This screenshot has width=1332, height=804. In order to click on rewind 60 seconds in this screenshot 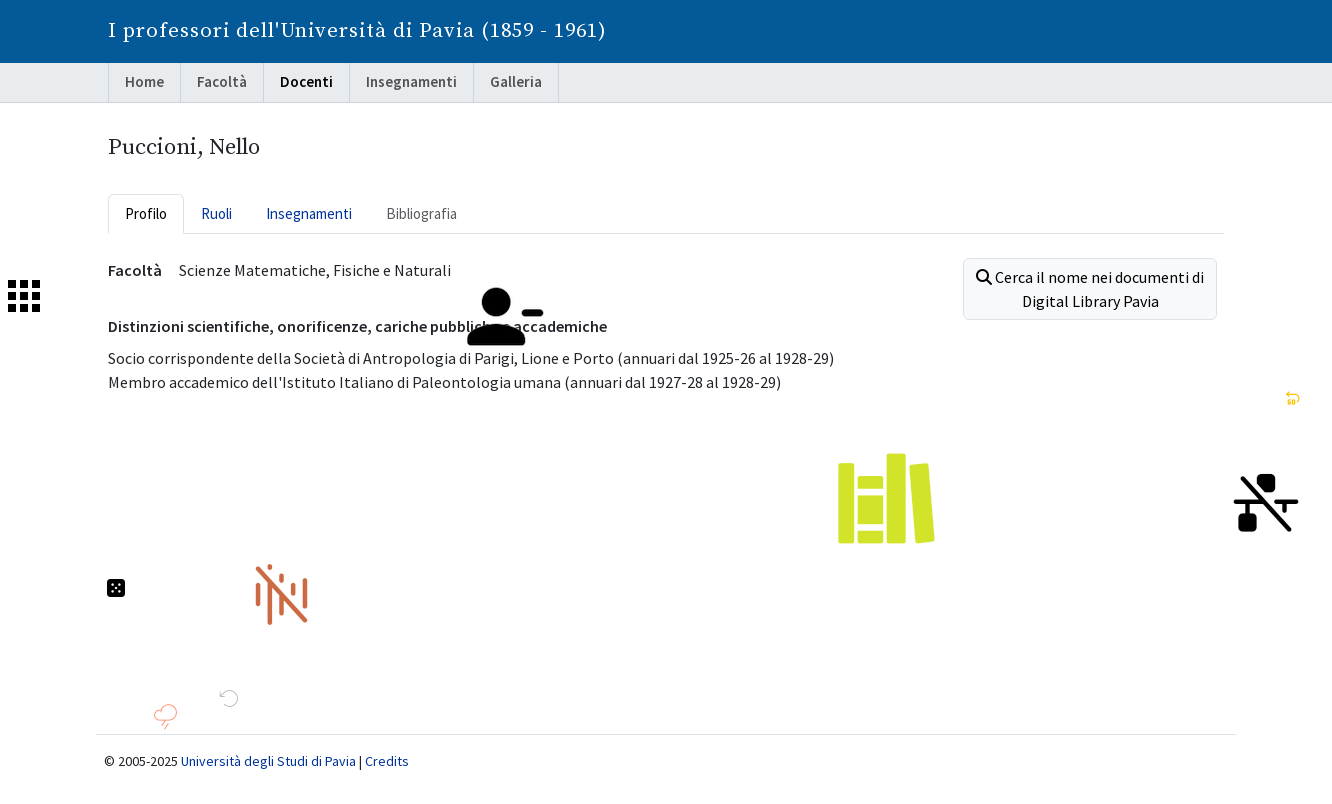, I will do `click(1292, 398)`.